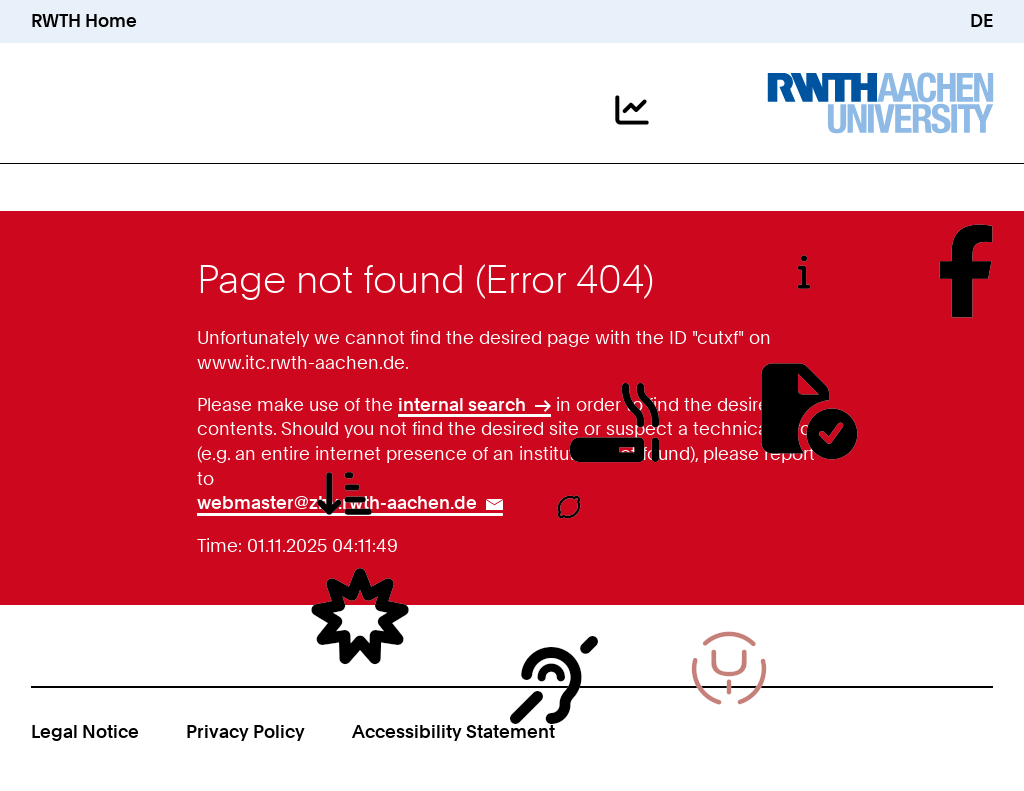 This screenshot has width=1024, height=791. I want to click on bity cryptocurrency exchange logo, so click(729, 670).